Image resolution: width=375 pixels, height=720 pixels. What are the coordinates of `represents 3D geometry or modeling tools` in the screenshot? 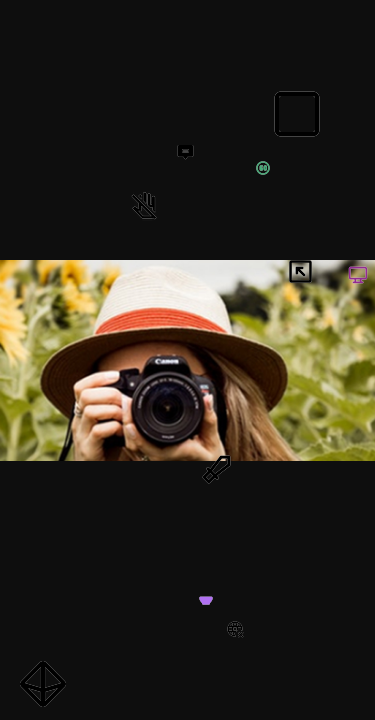 It's located at (43, 684).